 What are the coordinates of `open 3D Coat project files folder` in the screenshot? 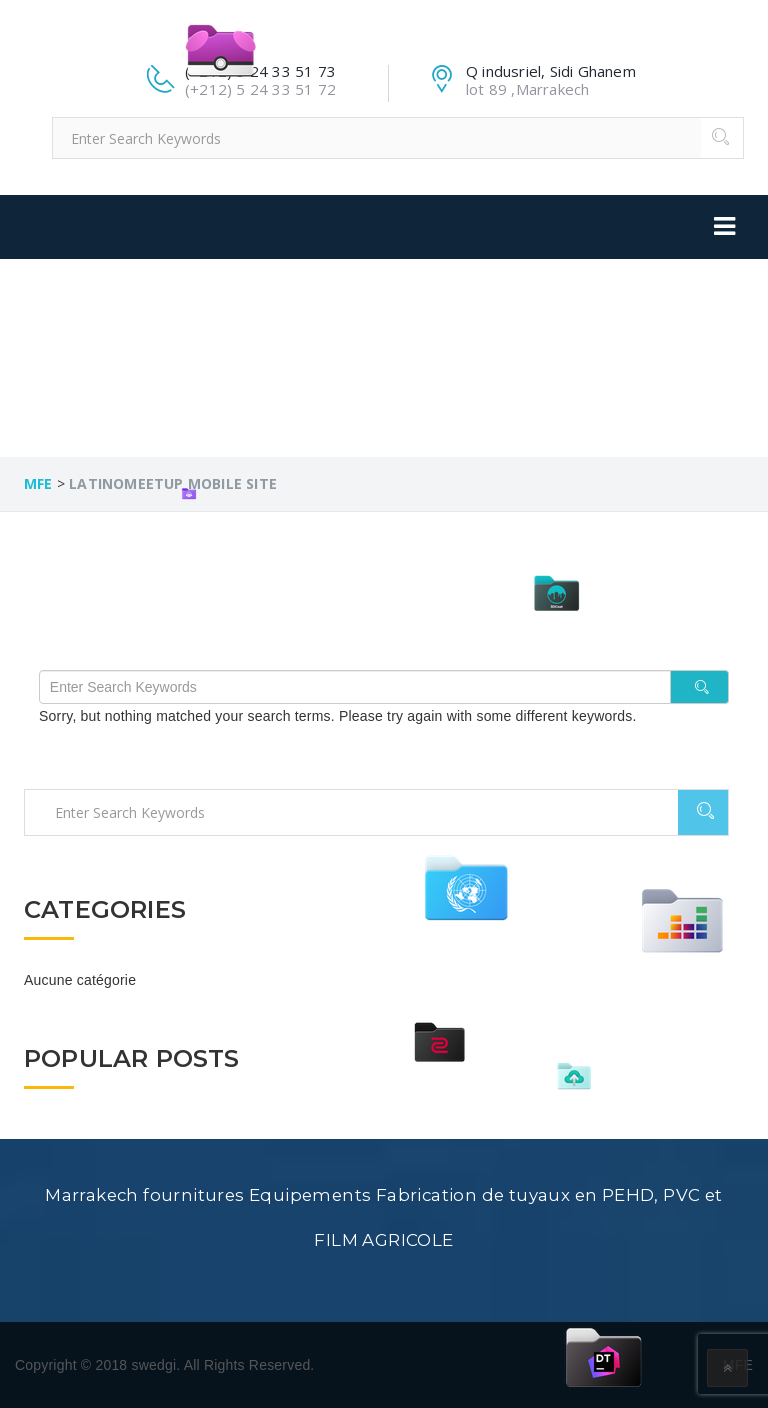 It's located at (556, 594).